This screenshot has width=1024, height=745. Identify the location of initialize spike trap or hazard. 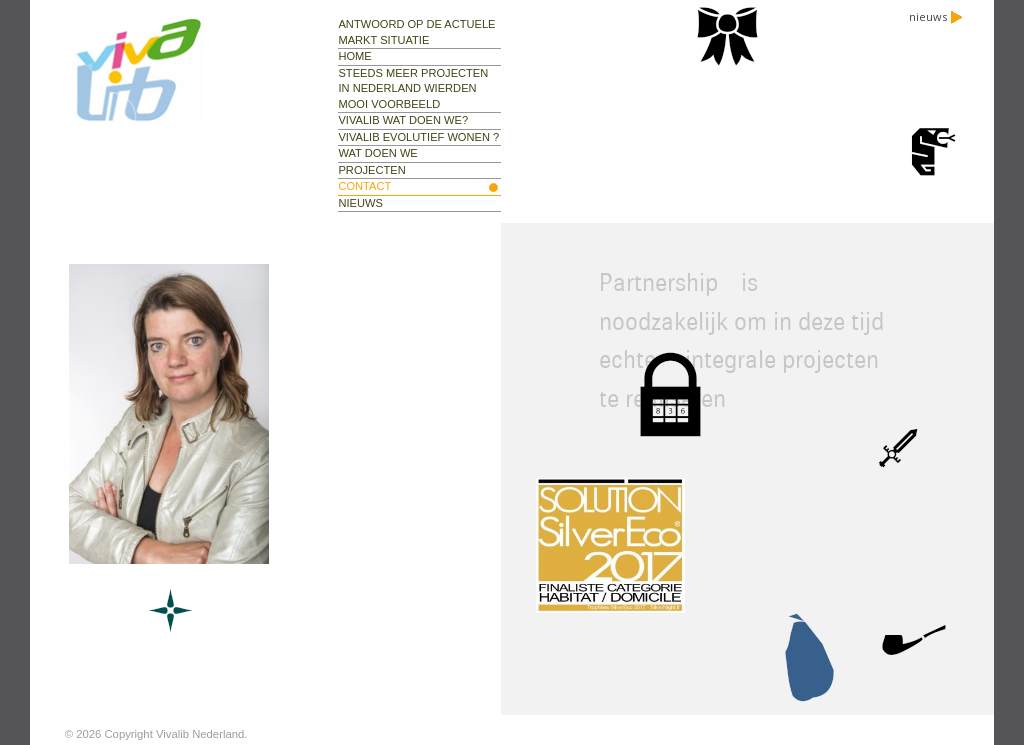
(170, 610).